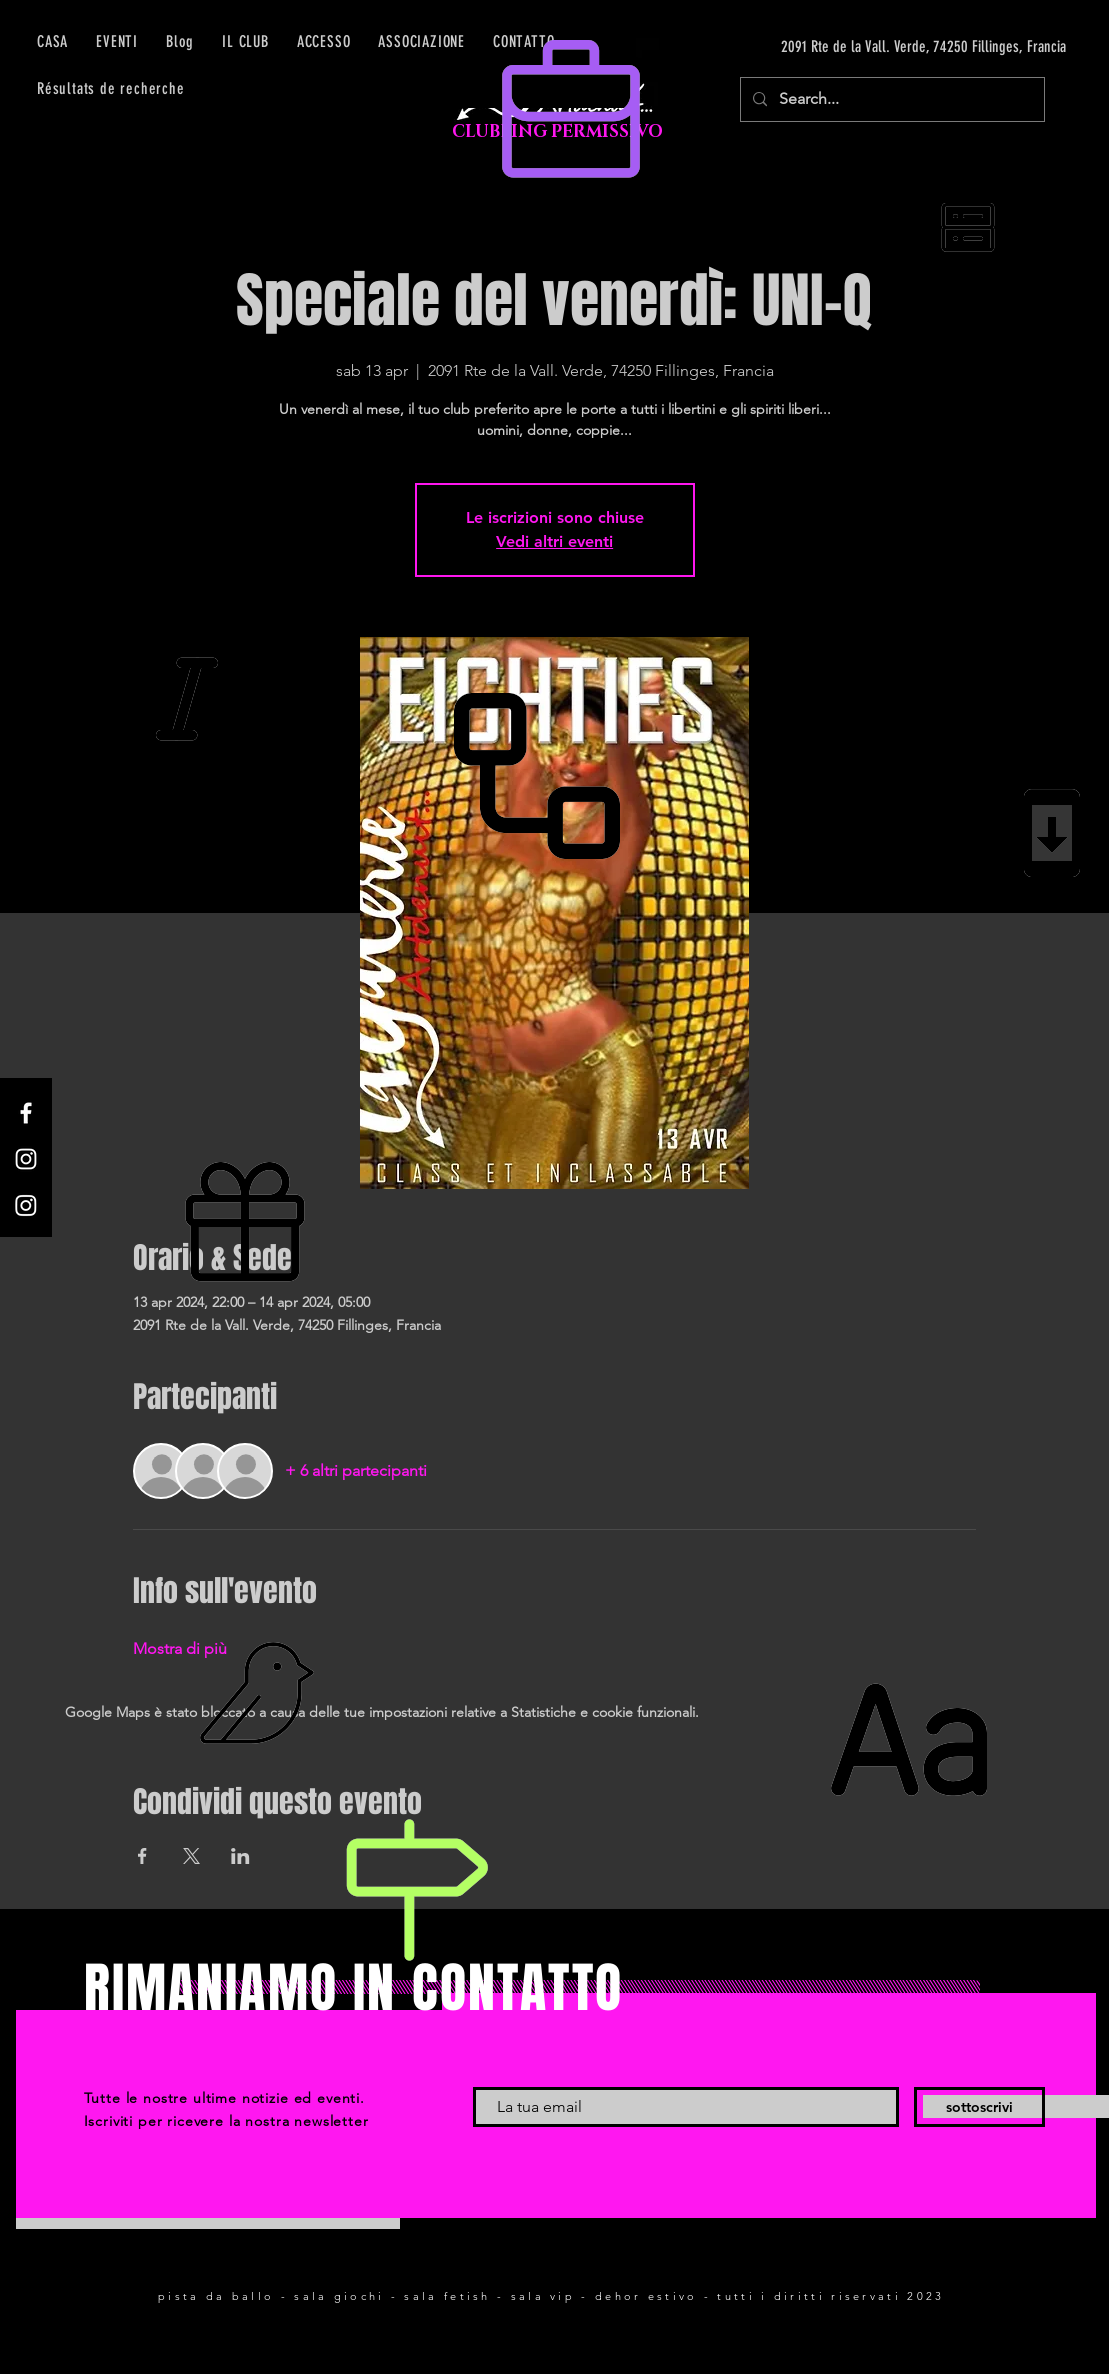 This screenshot has height=2374, width=1109. Describe the element at coordinates (909, 1747) in the screenshot. I see `adjust text formatting and font settings` at that location.